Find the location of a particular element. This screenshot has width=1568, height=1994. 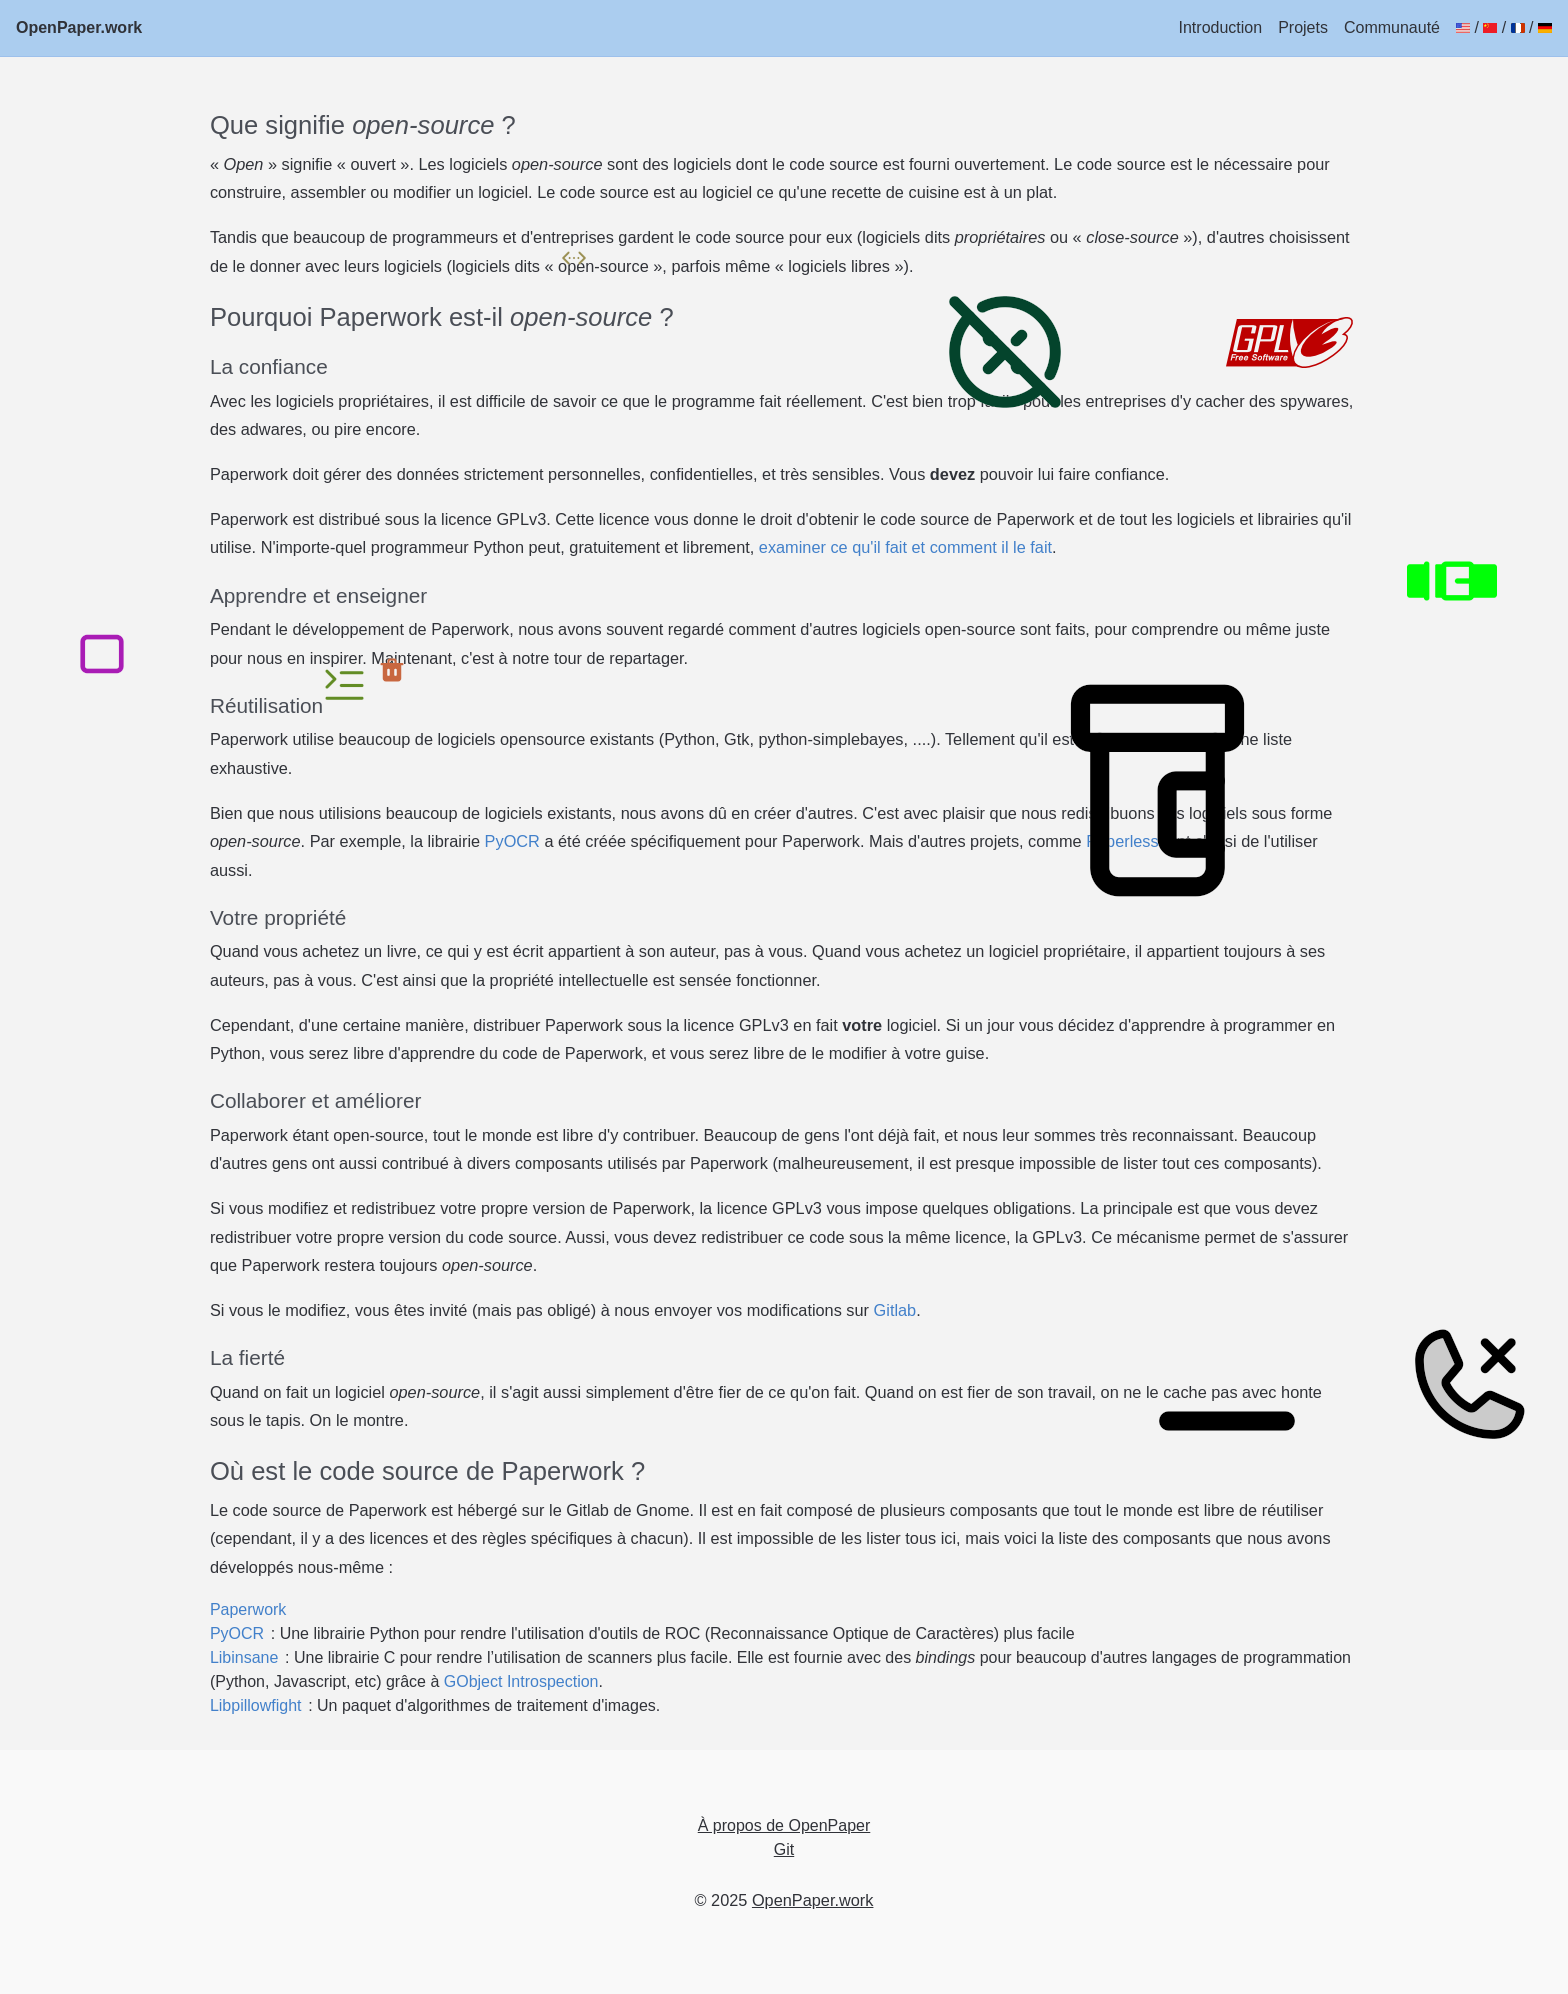

delete selected item is located at coordinates (392, 670).